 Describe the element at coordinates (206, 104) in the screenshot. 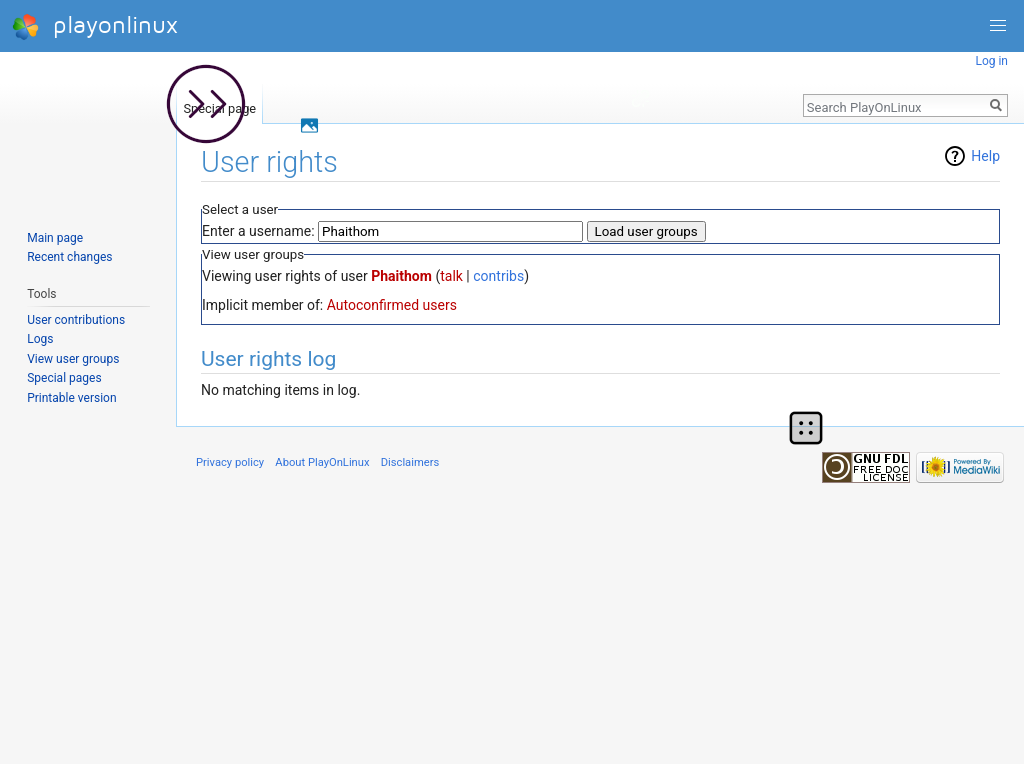

I see `skip forward or advance to end` at that location.